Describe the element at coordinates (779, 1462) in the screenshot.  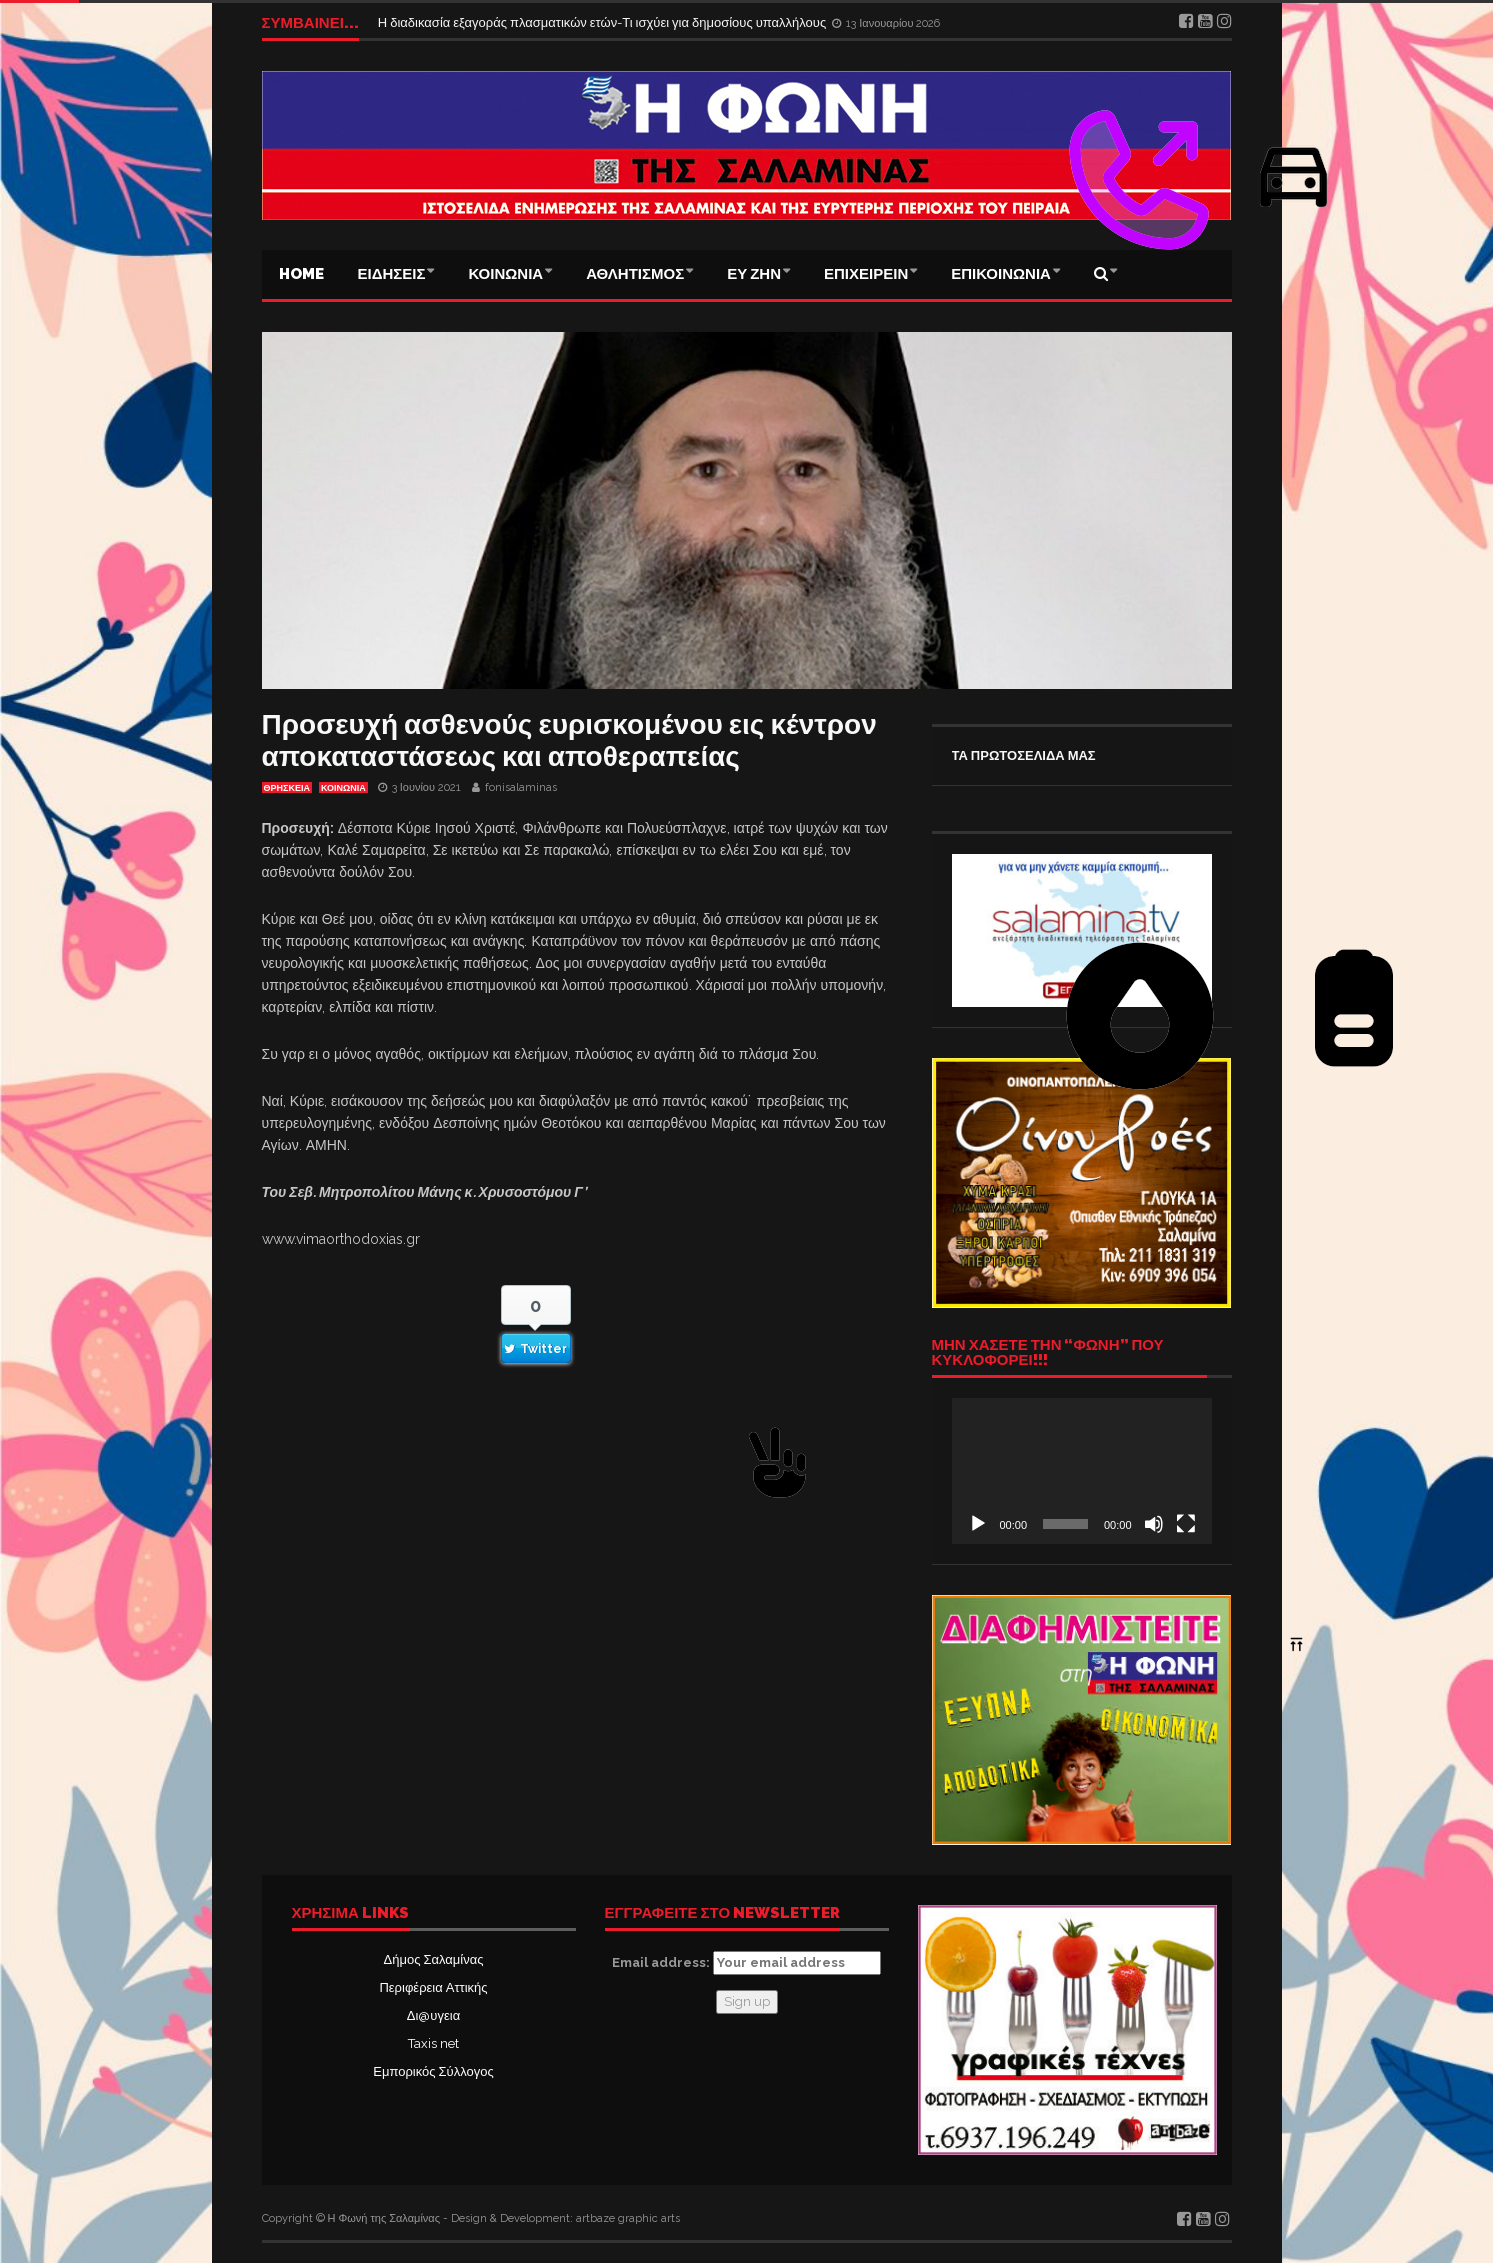
I see `peace sign or victory gesture emoji` at that location.